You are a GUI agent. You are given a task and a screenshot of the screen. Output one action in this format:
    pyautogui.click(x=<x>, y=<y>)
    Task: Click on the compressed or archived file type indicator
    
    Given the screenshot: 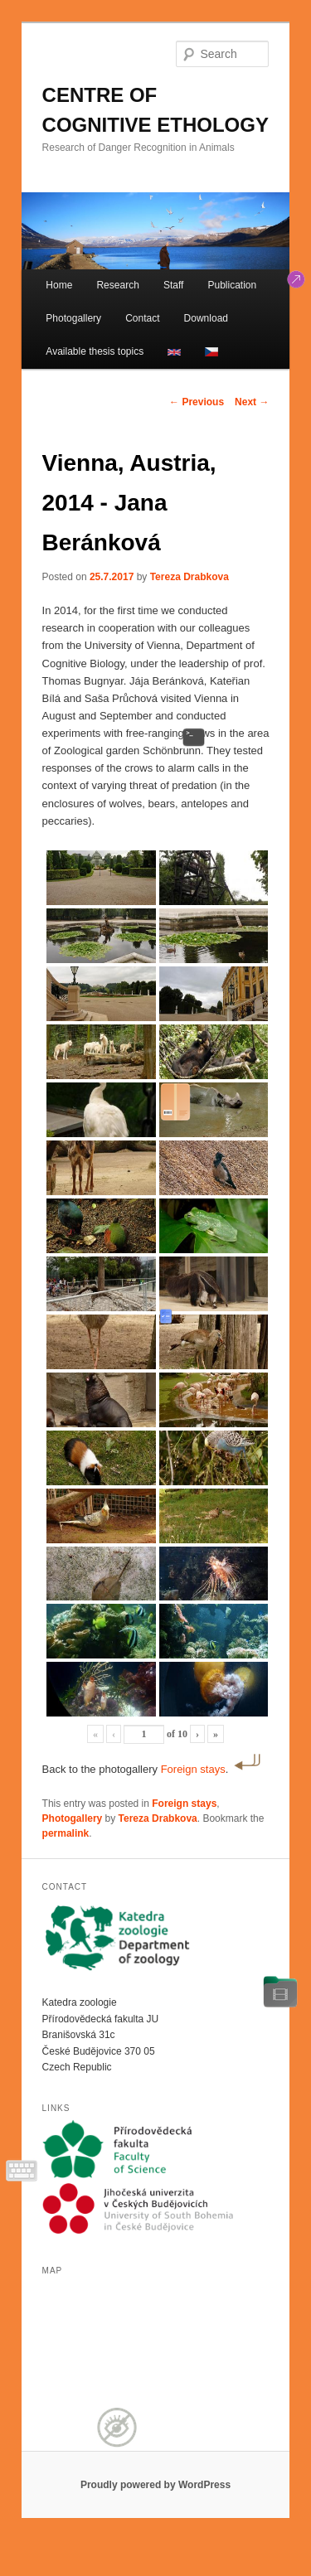 What is the action you would take?
    pyautogui.click(x=175, y=1102)
    